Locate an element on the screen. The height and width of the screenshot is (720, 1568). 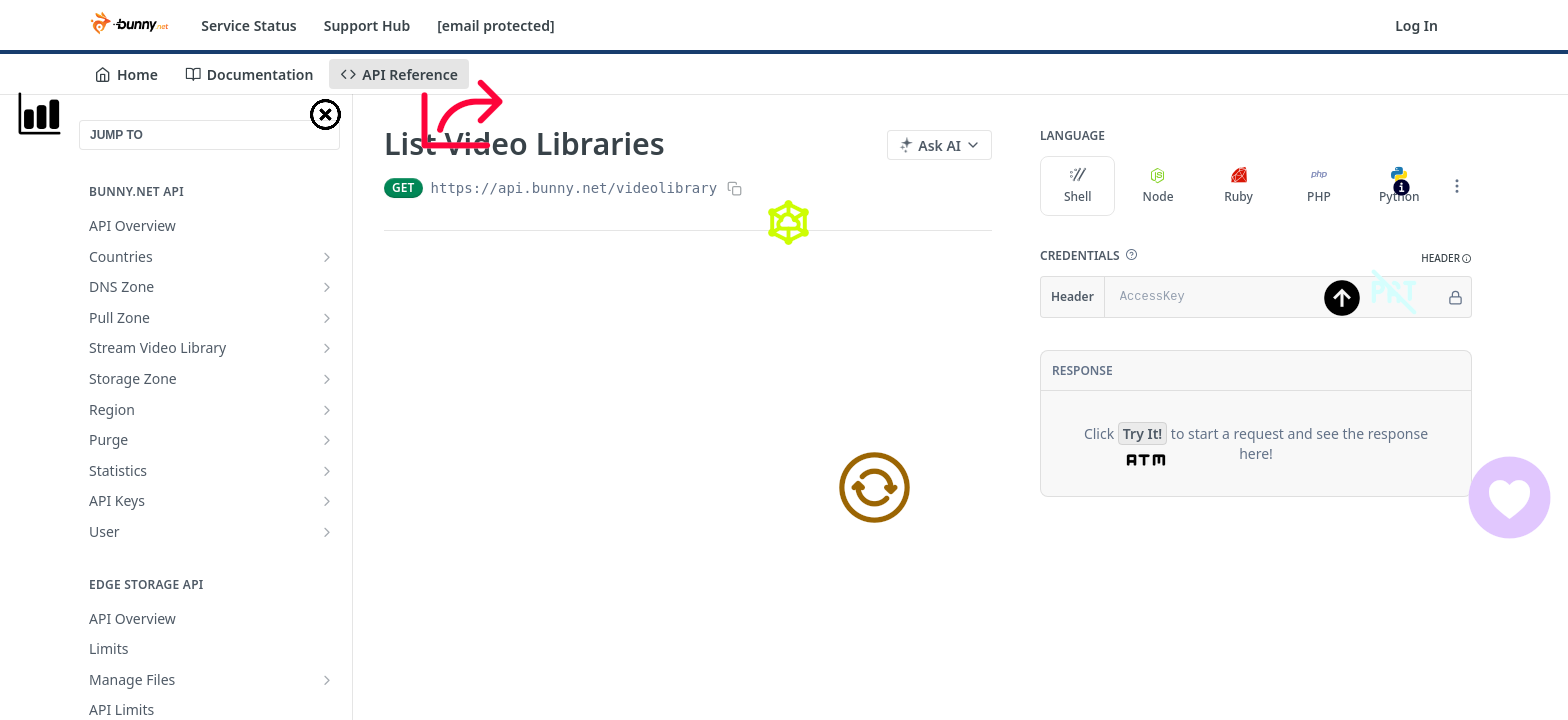
view more information or details is located at coordinates (1401, 187).